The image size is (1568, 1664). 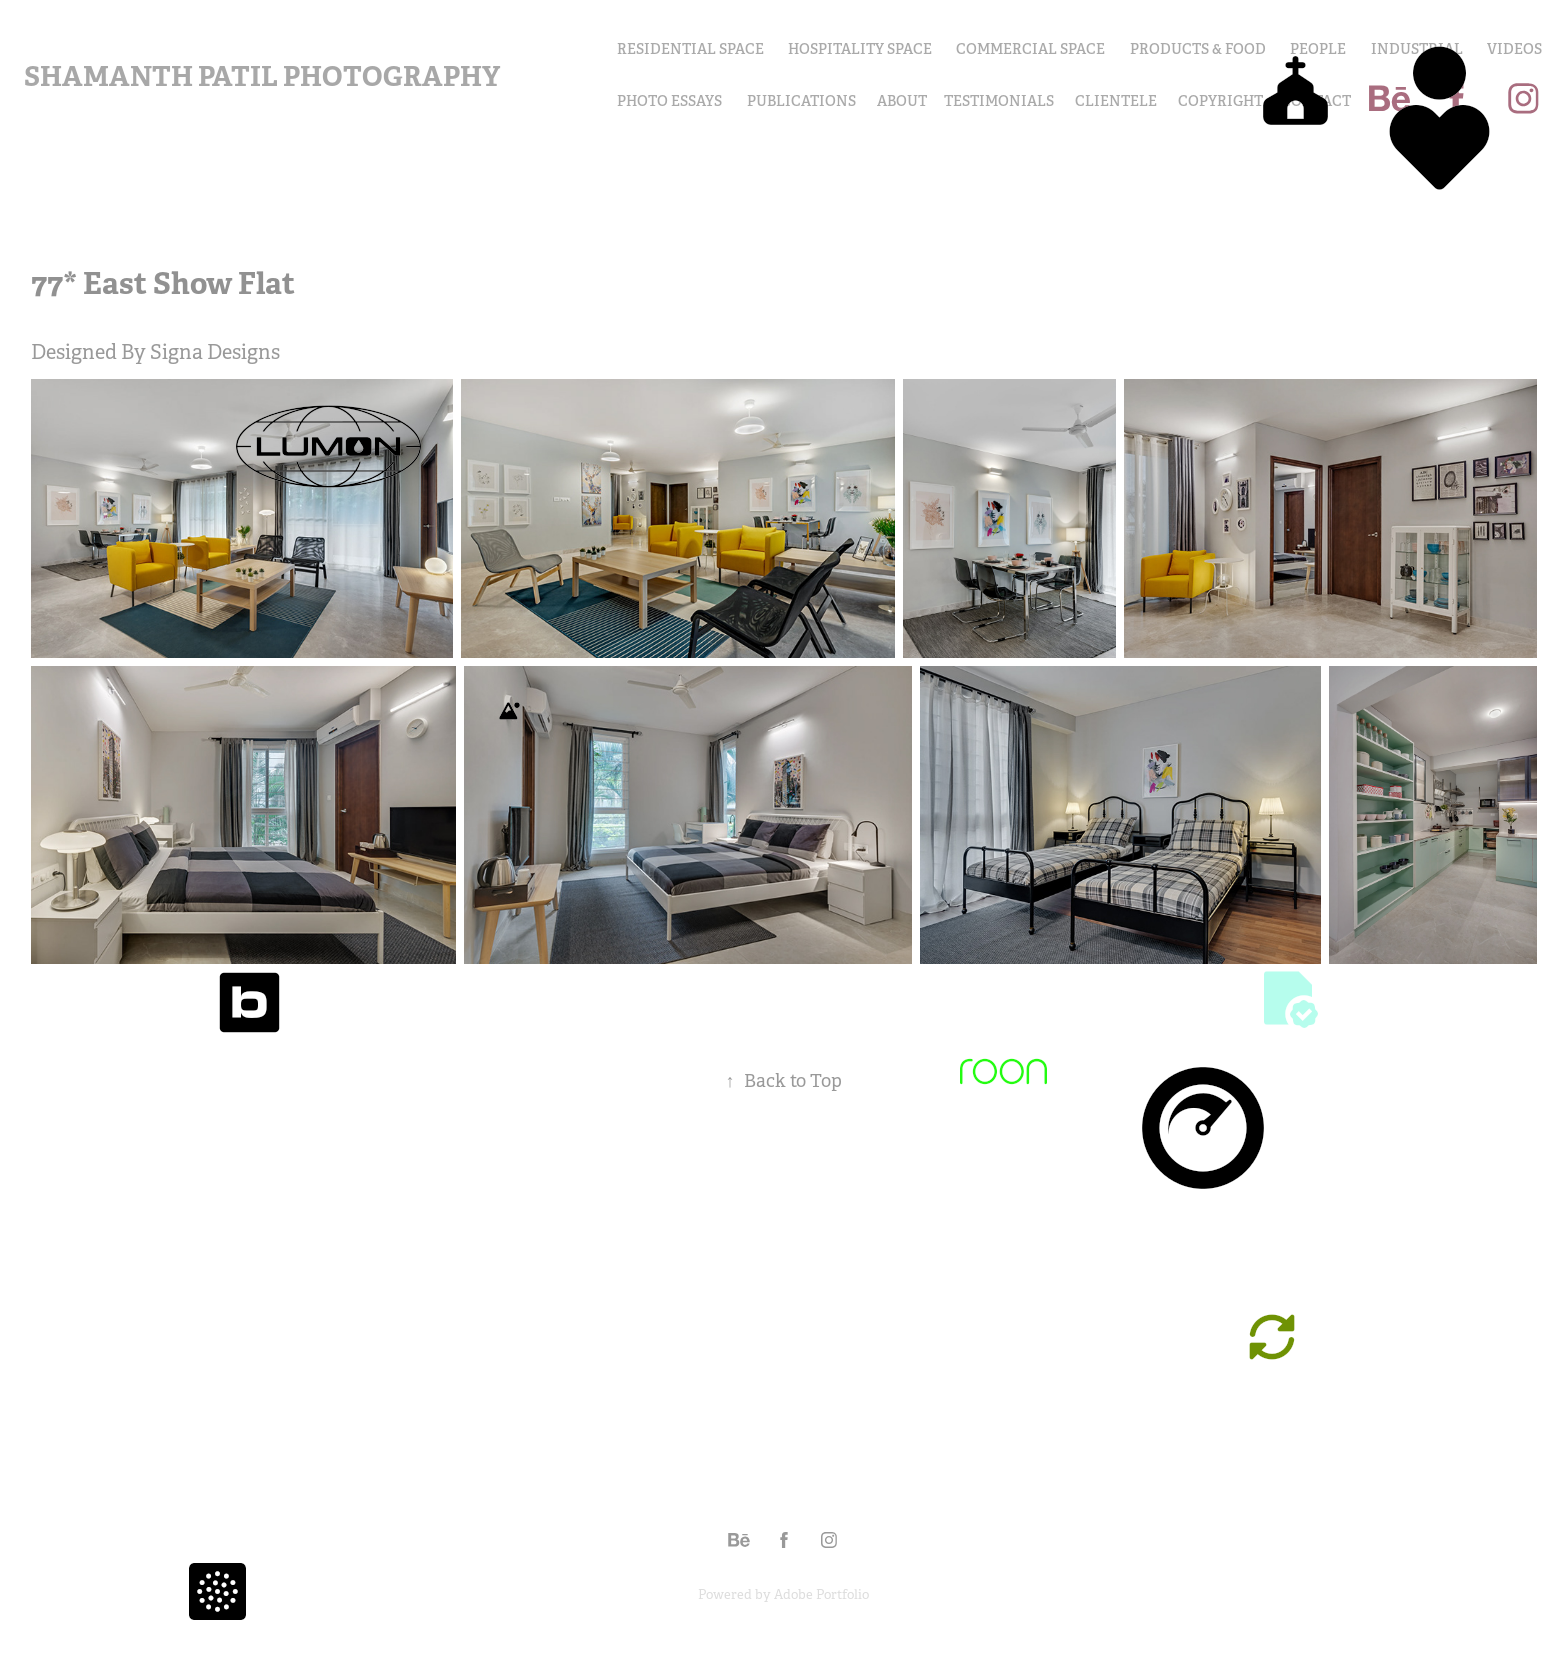 What do you see at coordinates (1295, 92) in the screenshot?
I see `view nearby churches or places of worship` at bounding box center [1295, 92].